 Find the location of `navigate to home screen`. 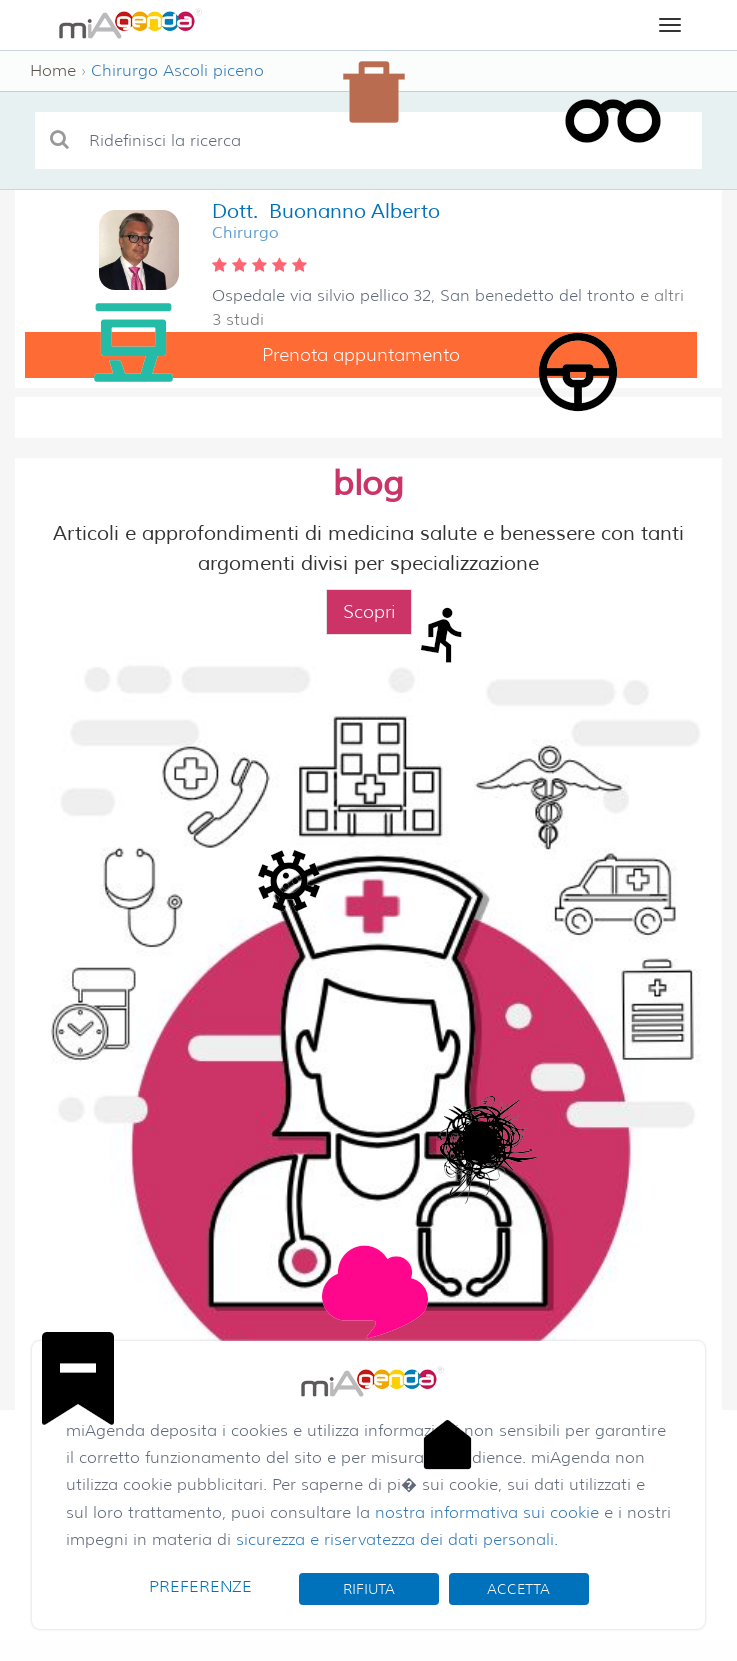

navigate to home screen is located at coordinates (447, 1445).